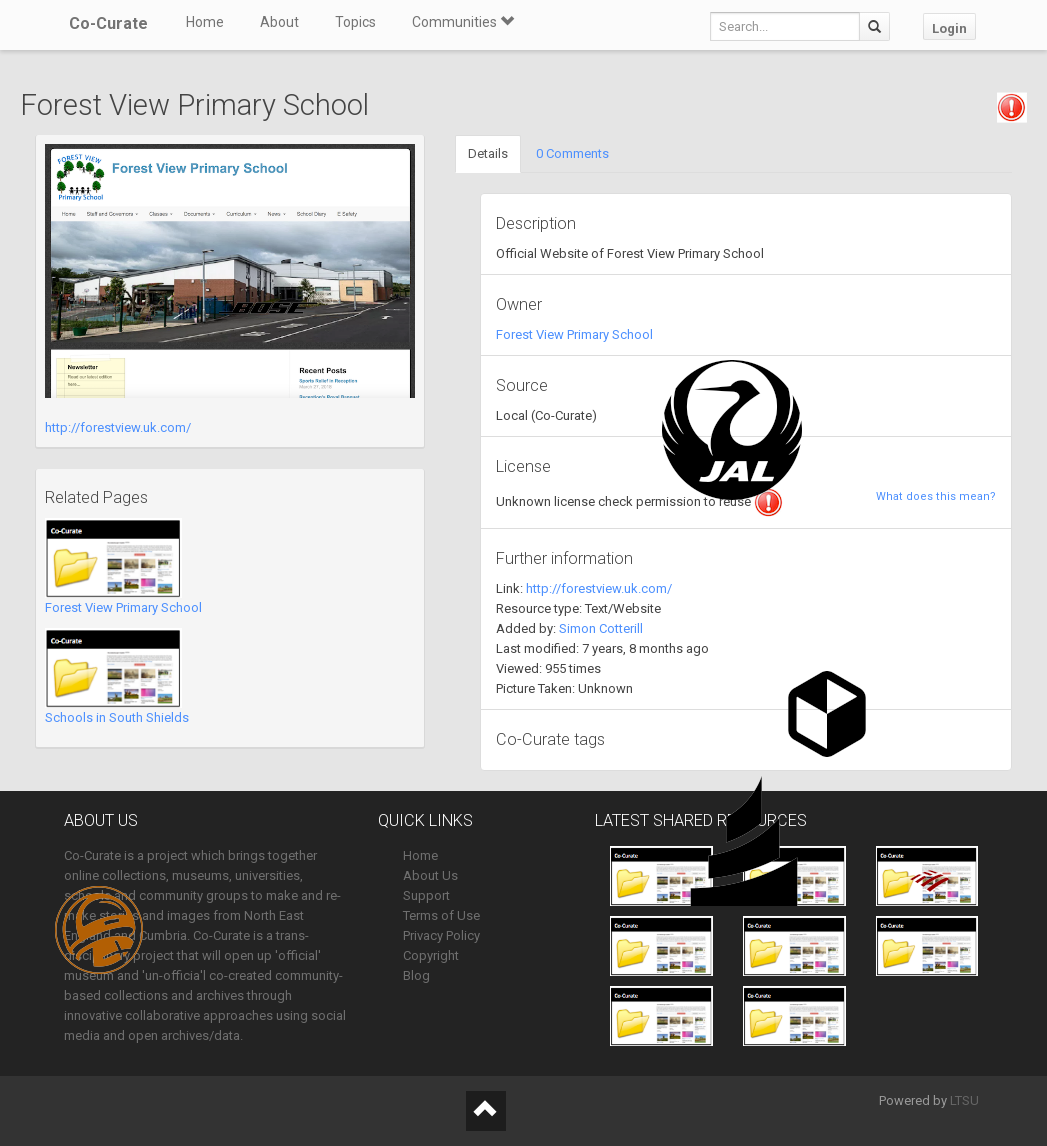 Image resolution: width=1047 pixels, height=1146 pixels. What do you see at coordinates (930, 881) in the screenshot?
I see `open Bank of America app` at bounding box center [930, 881].